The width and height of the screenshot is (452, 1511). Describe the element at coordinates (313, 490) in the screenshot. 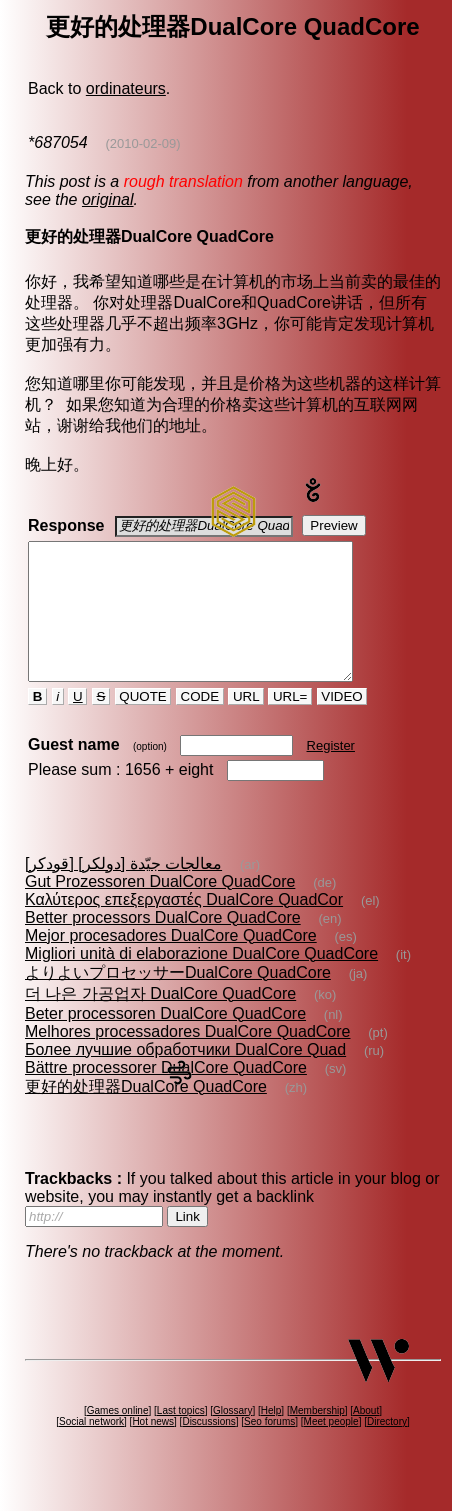

I see `link to Gandi domain registrar services` at that location.